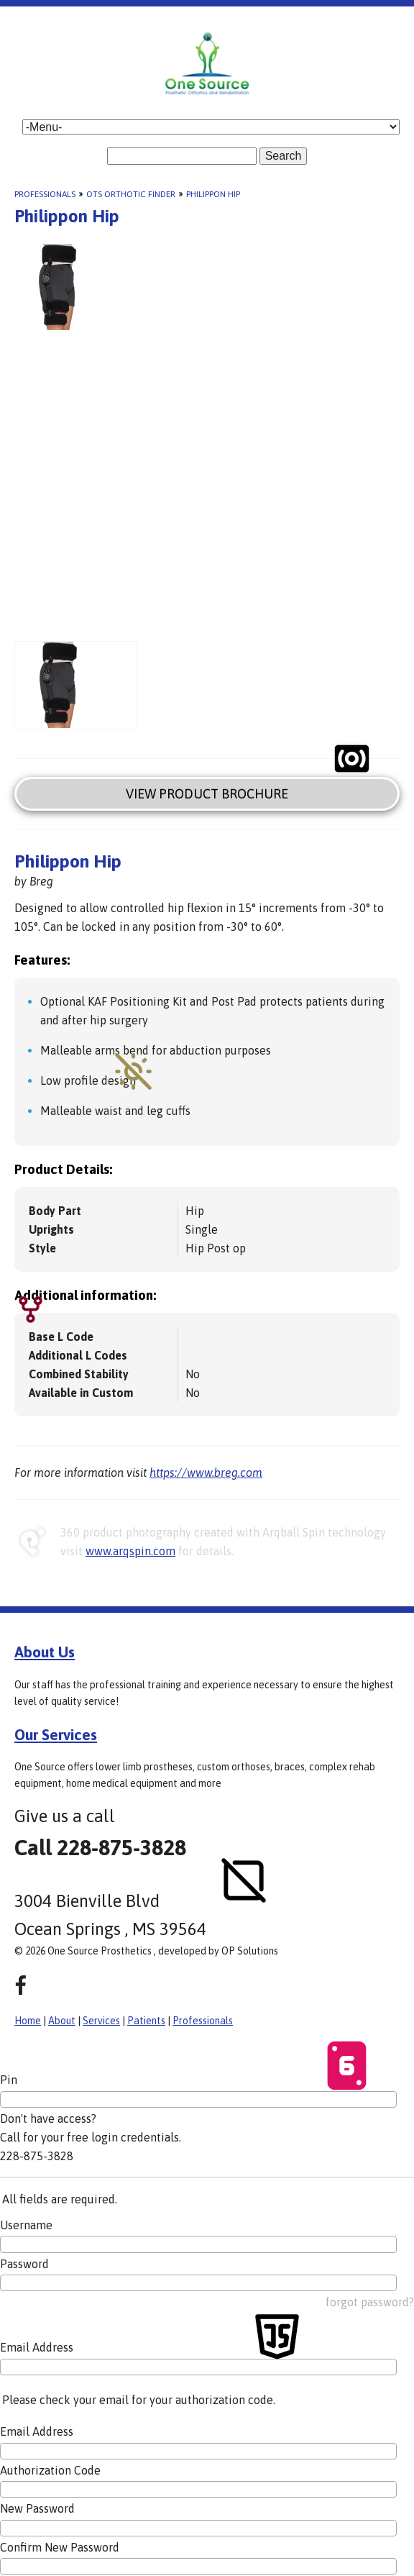  Describe the element at coordinates (244, 1880) in the screenshot. I see `disable or hide a square element` at that location.